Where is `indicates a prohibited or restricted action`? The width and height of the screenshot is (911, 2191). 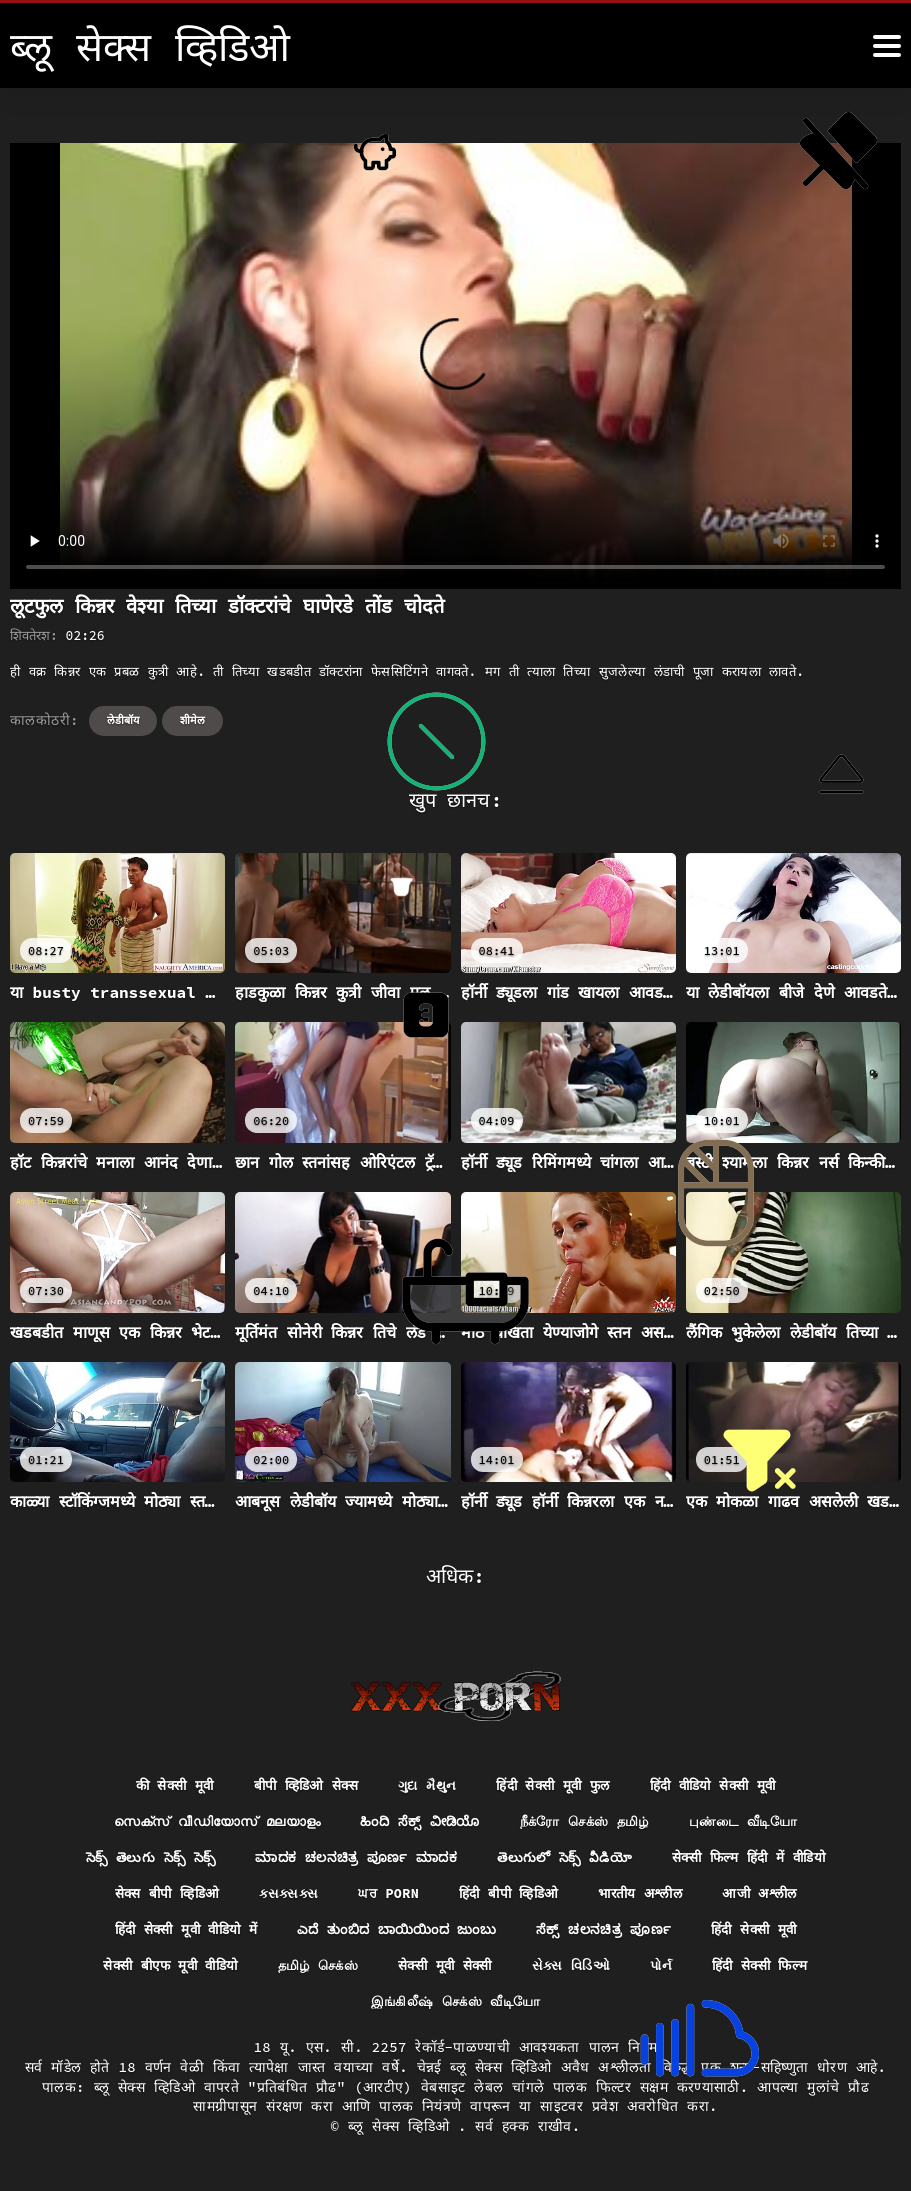 indicates a prohibited or restricted action is located at coordinates (436, 741).